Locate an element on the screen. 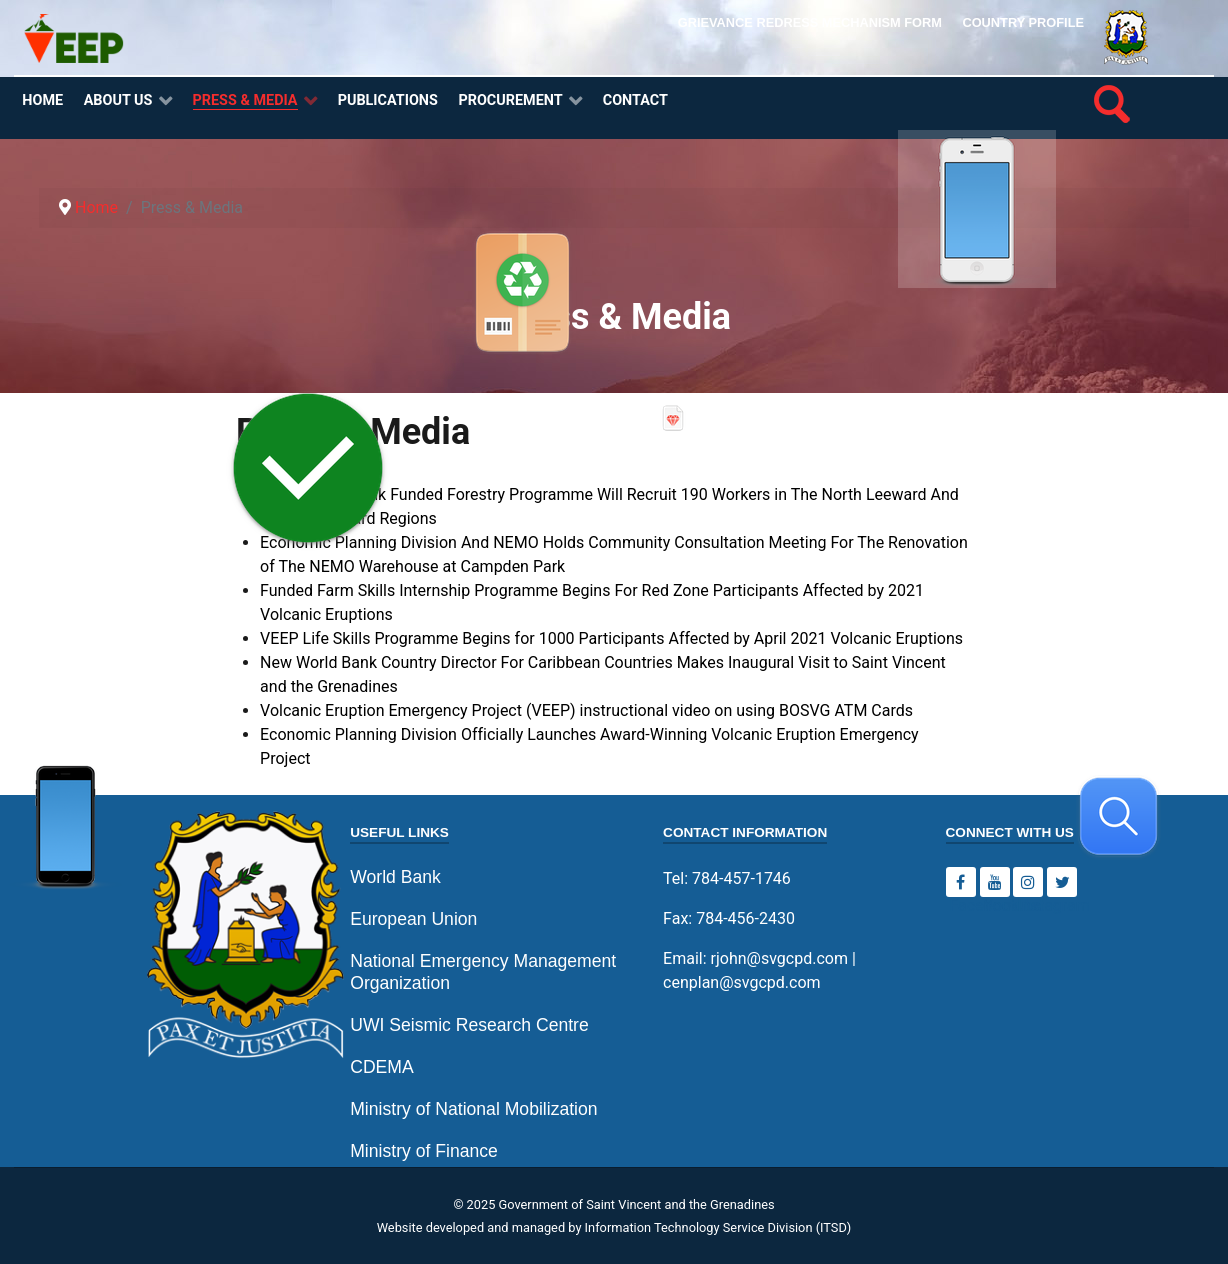  system cleanup or package removal in progress is located at coordinates (522, 292).